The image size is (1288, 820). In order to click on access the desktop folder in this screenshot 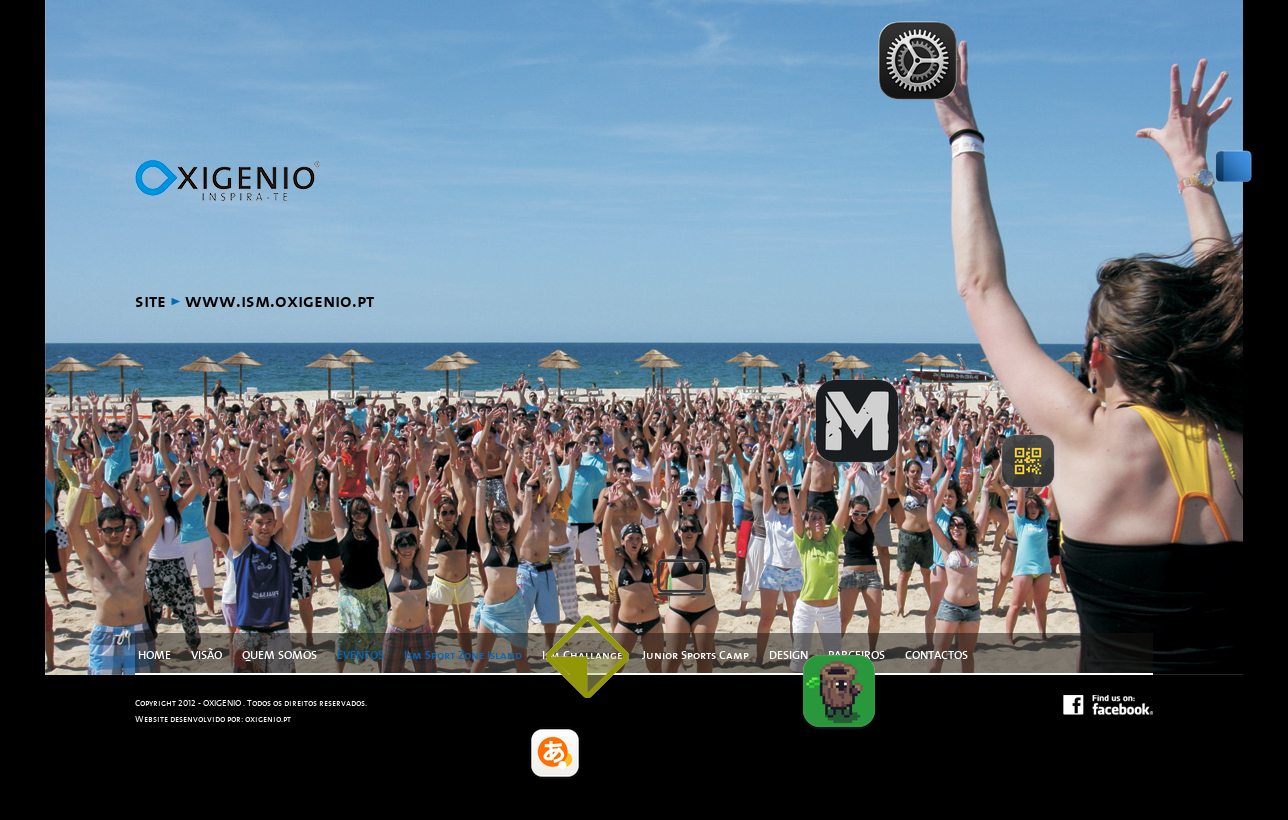, I will do `click(1233, 165)`.